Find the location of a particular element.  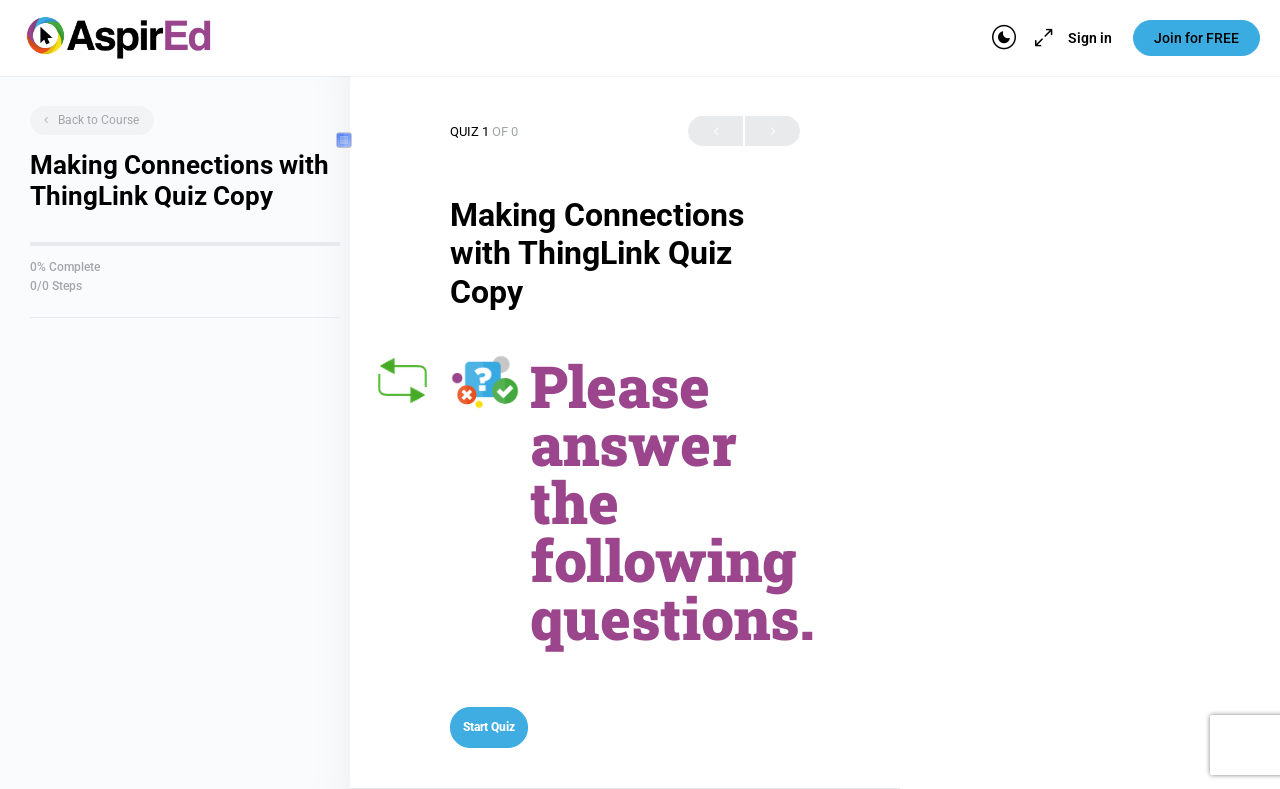

sync or refresh email messages is located at coordinates (402, 380).